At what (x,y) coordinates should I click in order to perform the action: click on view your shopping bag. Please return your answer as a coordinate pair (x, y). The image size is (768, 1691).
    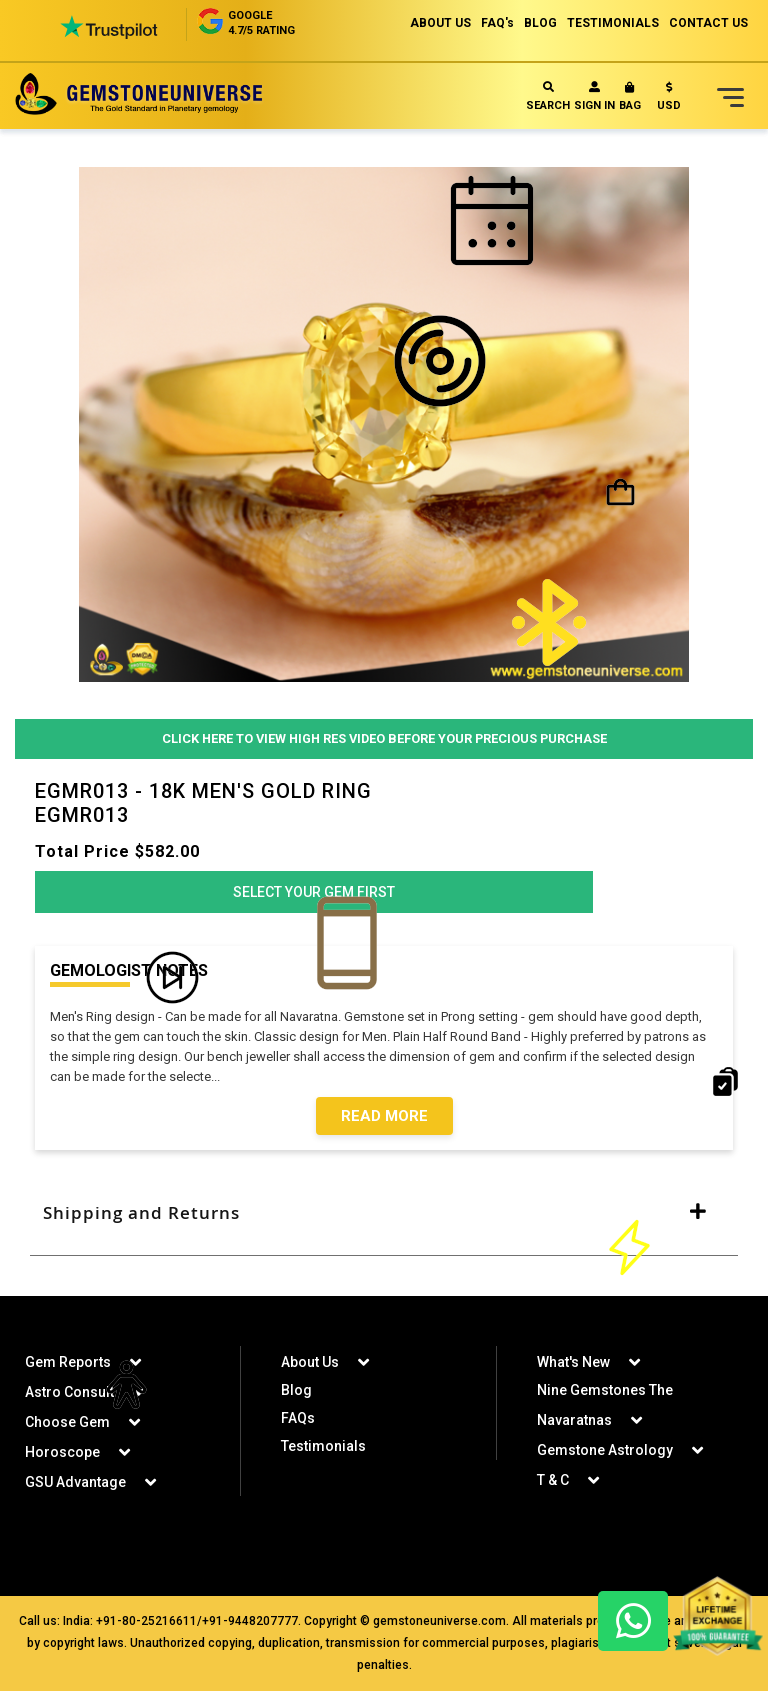
    Looking at the image, I should click on (620, 493).